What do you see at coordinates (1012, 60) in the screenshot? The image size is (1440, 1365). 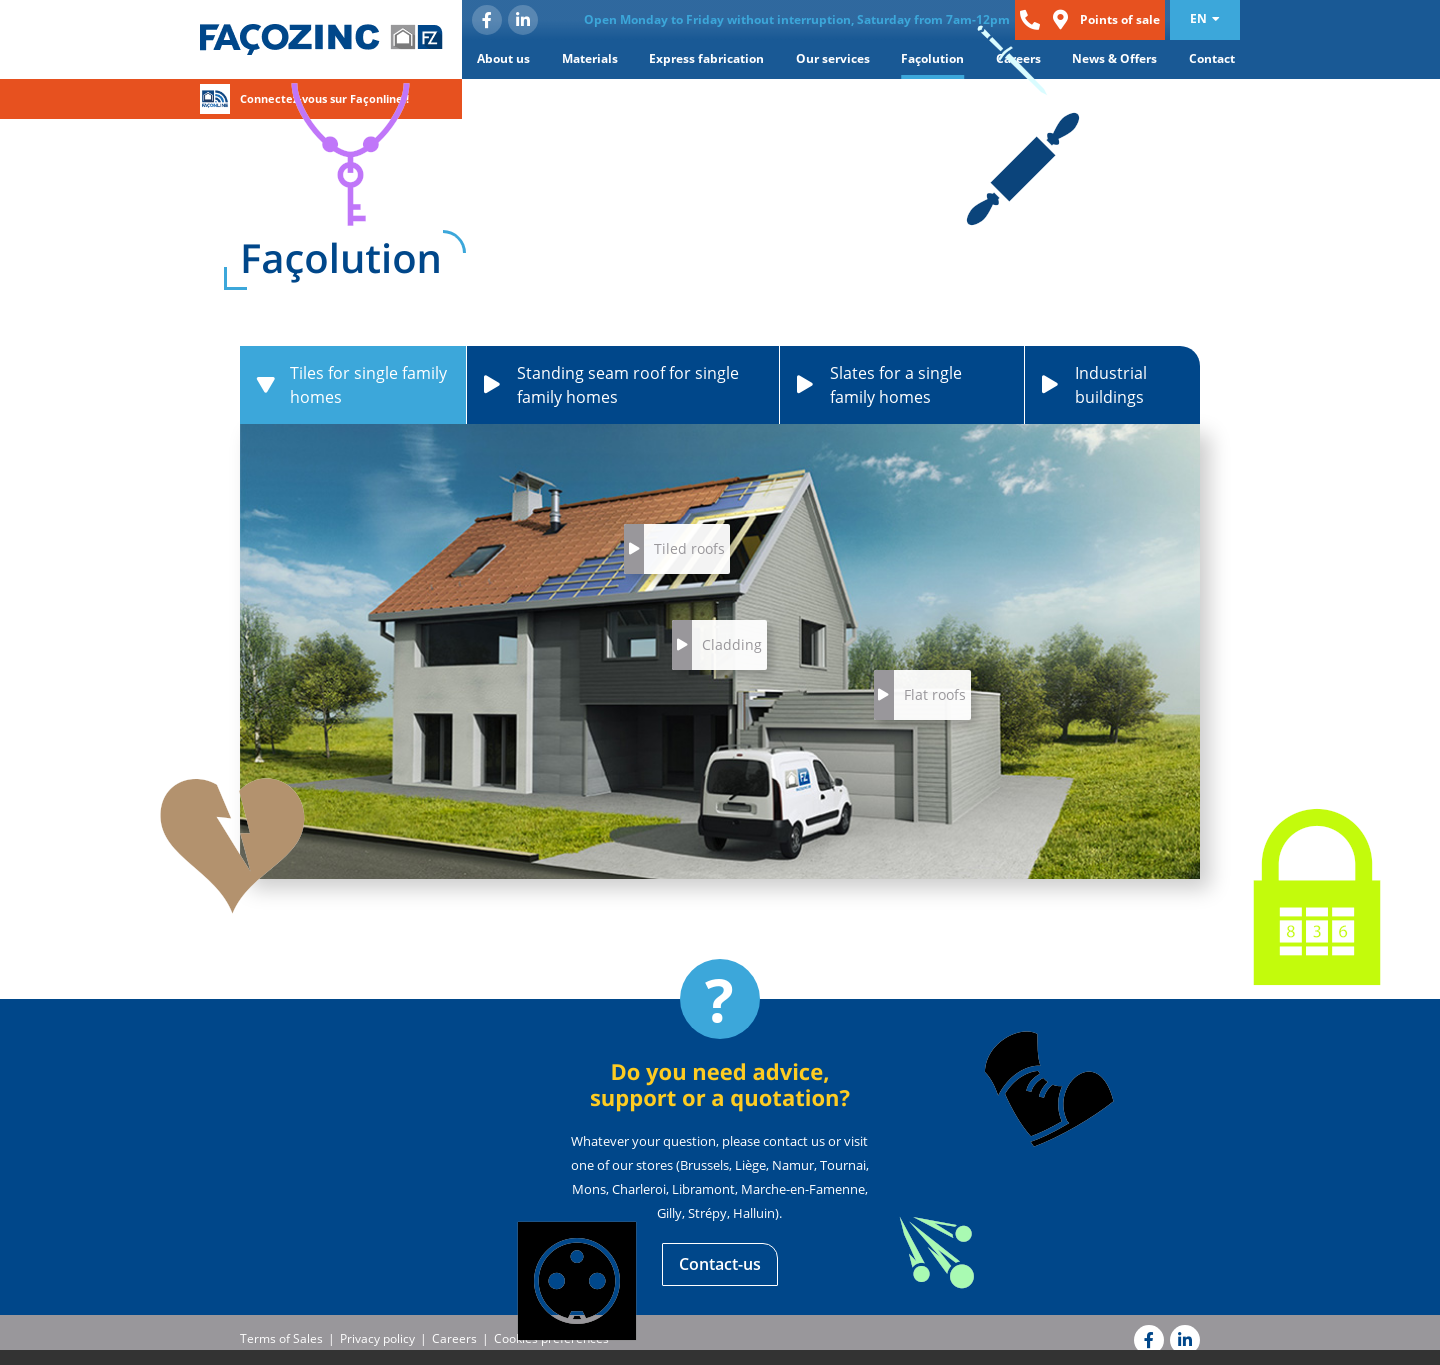 I see `equip a two-handed sword weapon` at bounding box center [1012, 60].